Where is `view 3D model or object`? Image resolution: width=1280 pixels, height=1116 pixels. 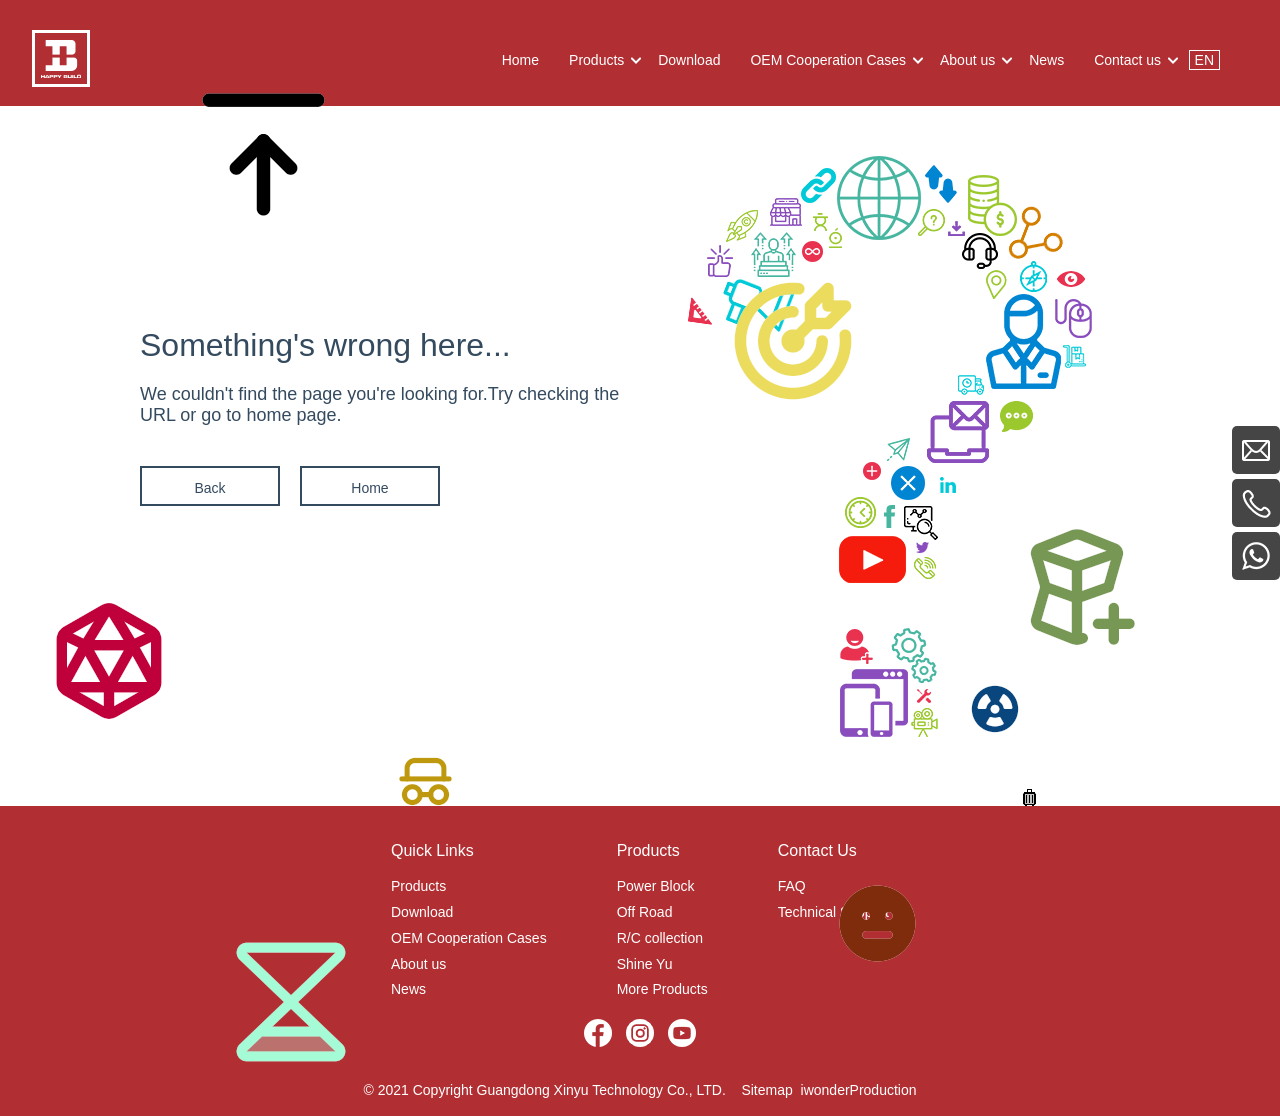 view 3D model or object is located at coordinates (109, 661).